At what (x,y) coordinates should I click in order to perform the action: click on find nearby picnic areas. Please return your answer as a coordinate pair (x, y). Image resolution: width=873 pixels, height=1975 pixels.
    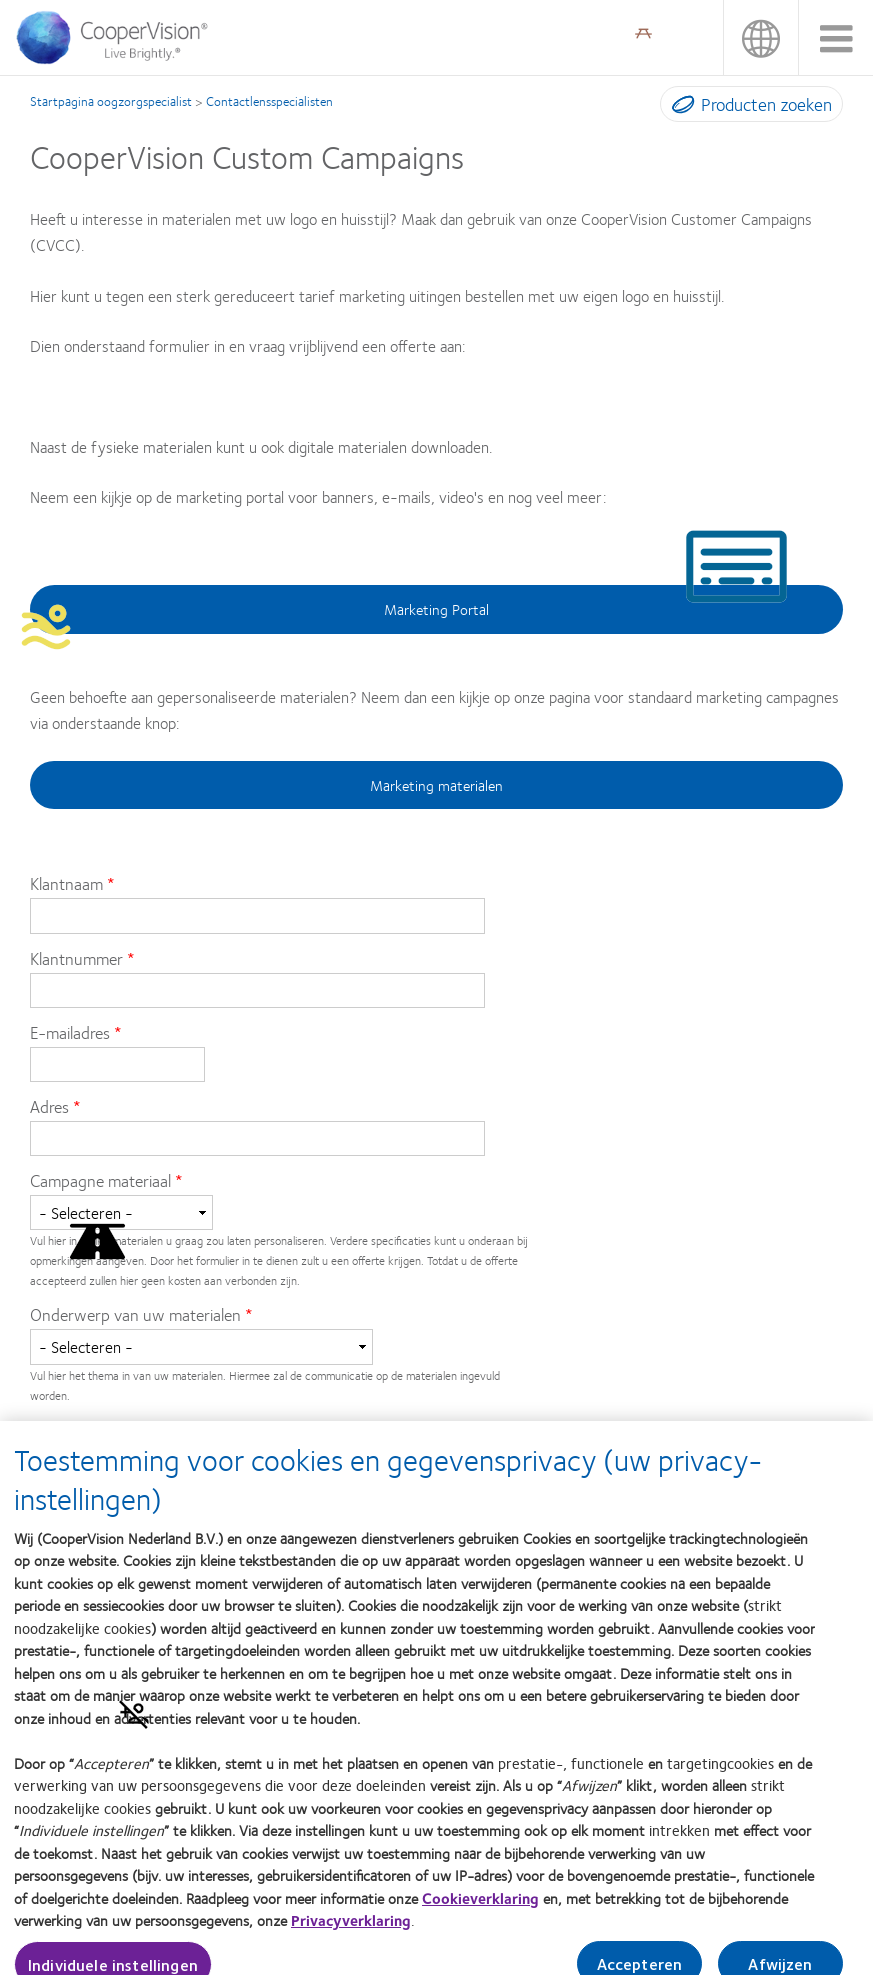
    Looking at the image, I should click on (643, 33).